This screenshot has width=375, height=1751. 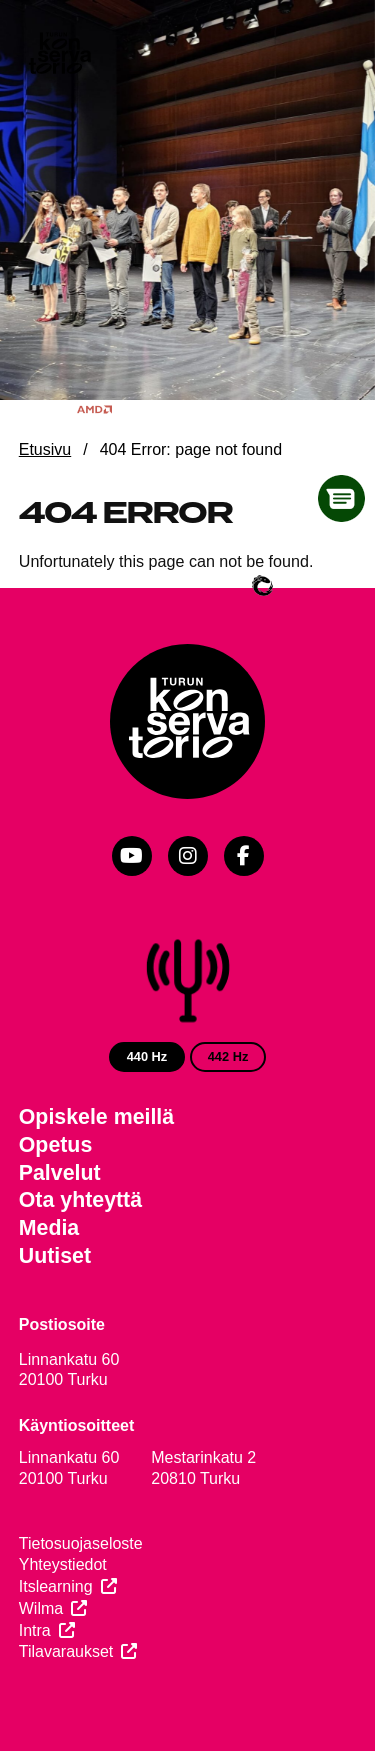 What do you see at coordinates (262, 585) in the screenshot?
I see `ReactiveX library or framework logo` at bounding box center [262, 585].